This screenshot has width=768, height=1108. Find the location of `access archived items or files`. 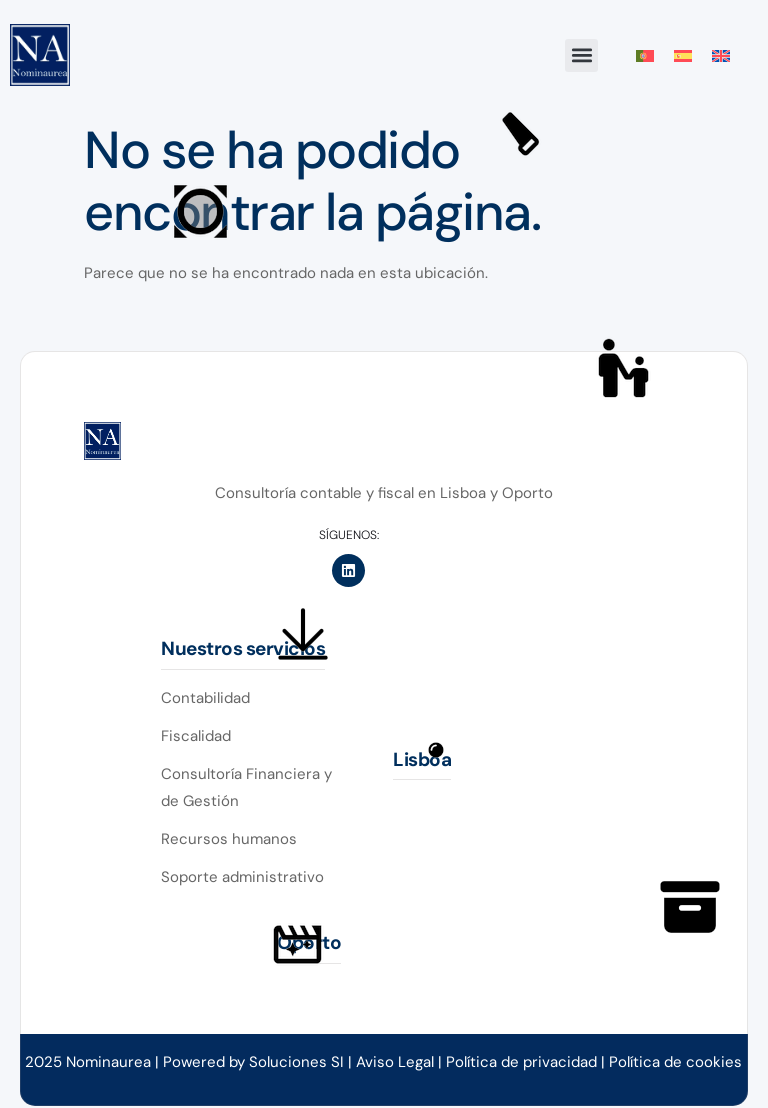

access archived items or files is located at coordinates (690, 907).